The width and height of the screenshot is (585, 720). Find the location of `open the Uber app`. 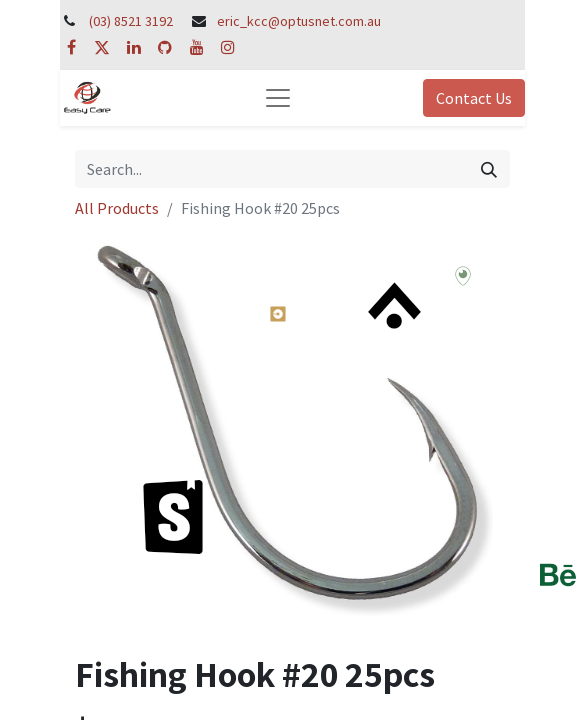

open the Uber app is located at coordinates (278, 314).